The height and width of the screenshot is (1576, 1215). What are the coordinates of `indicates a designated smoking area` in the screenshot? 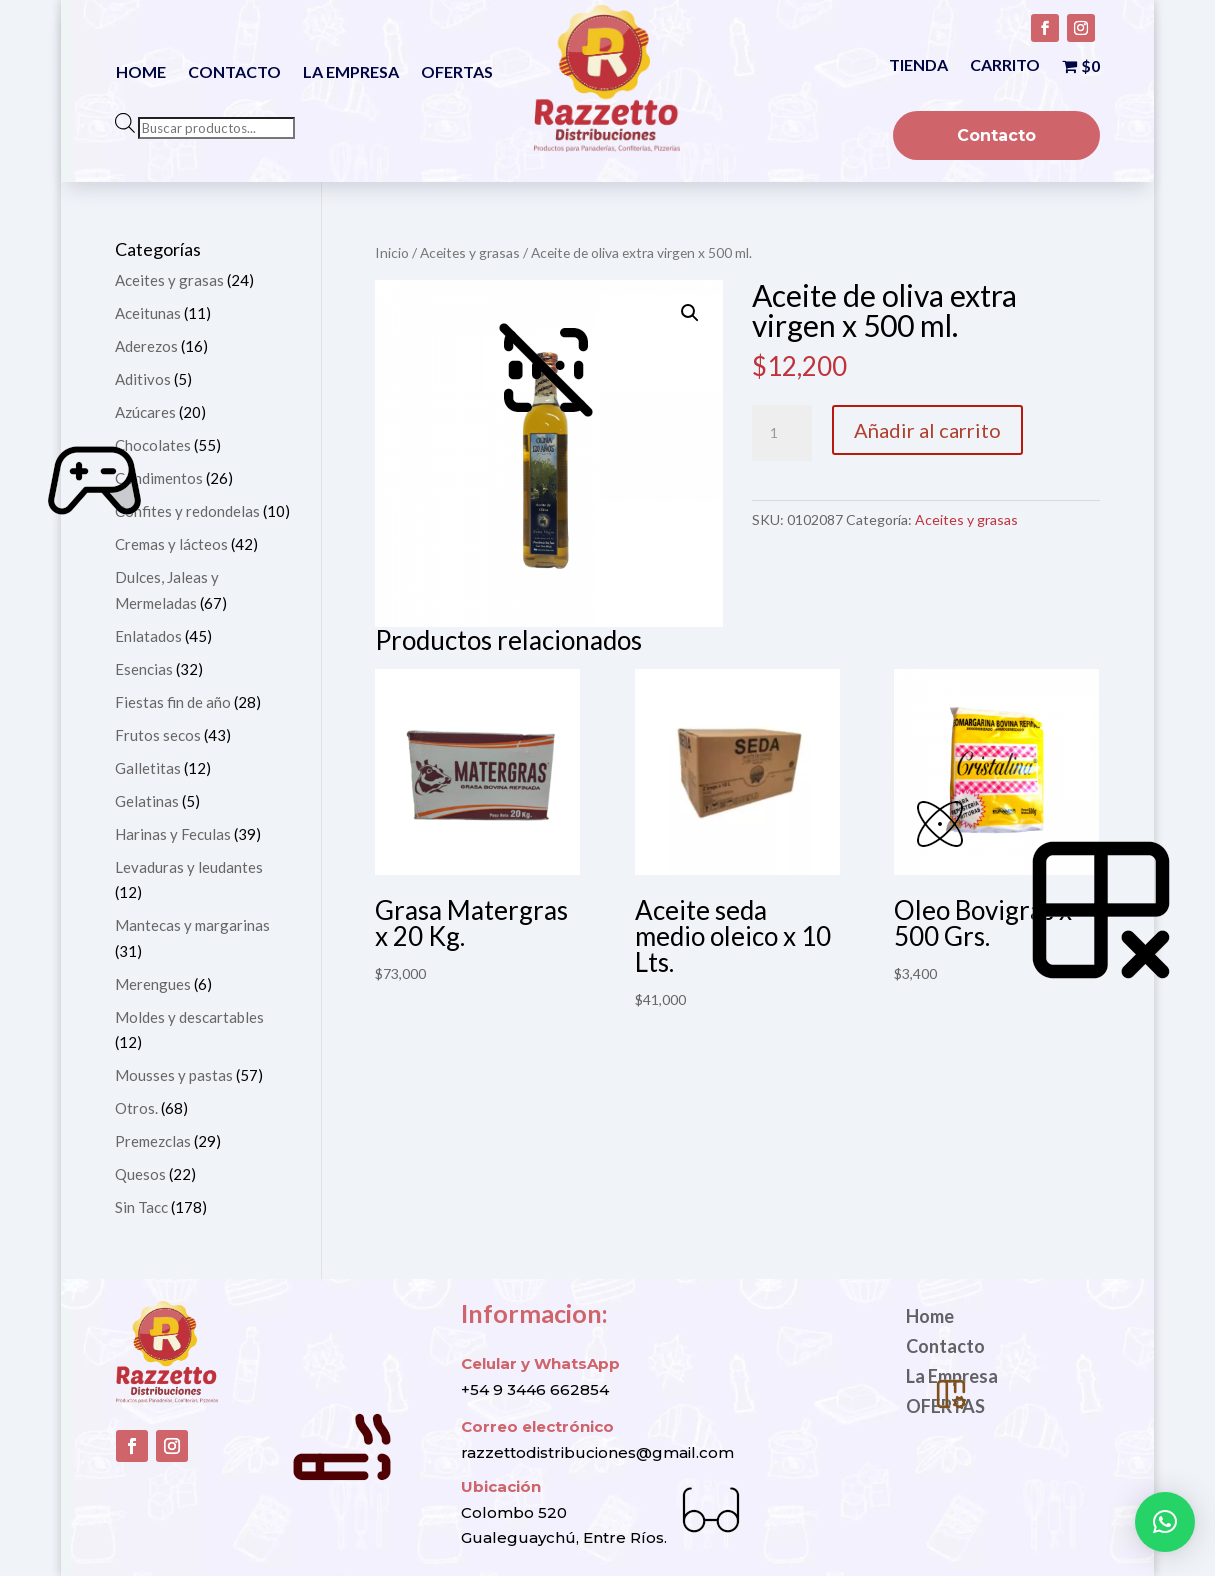 It's located at (342, 1458).